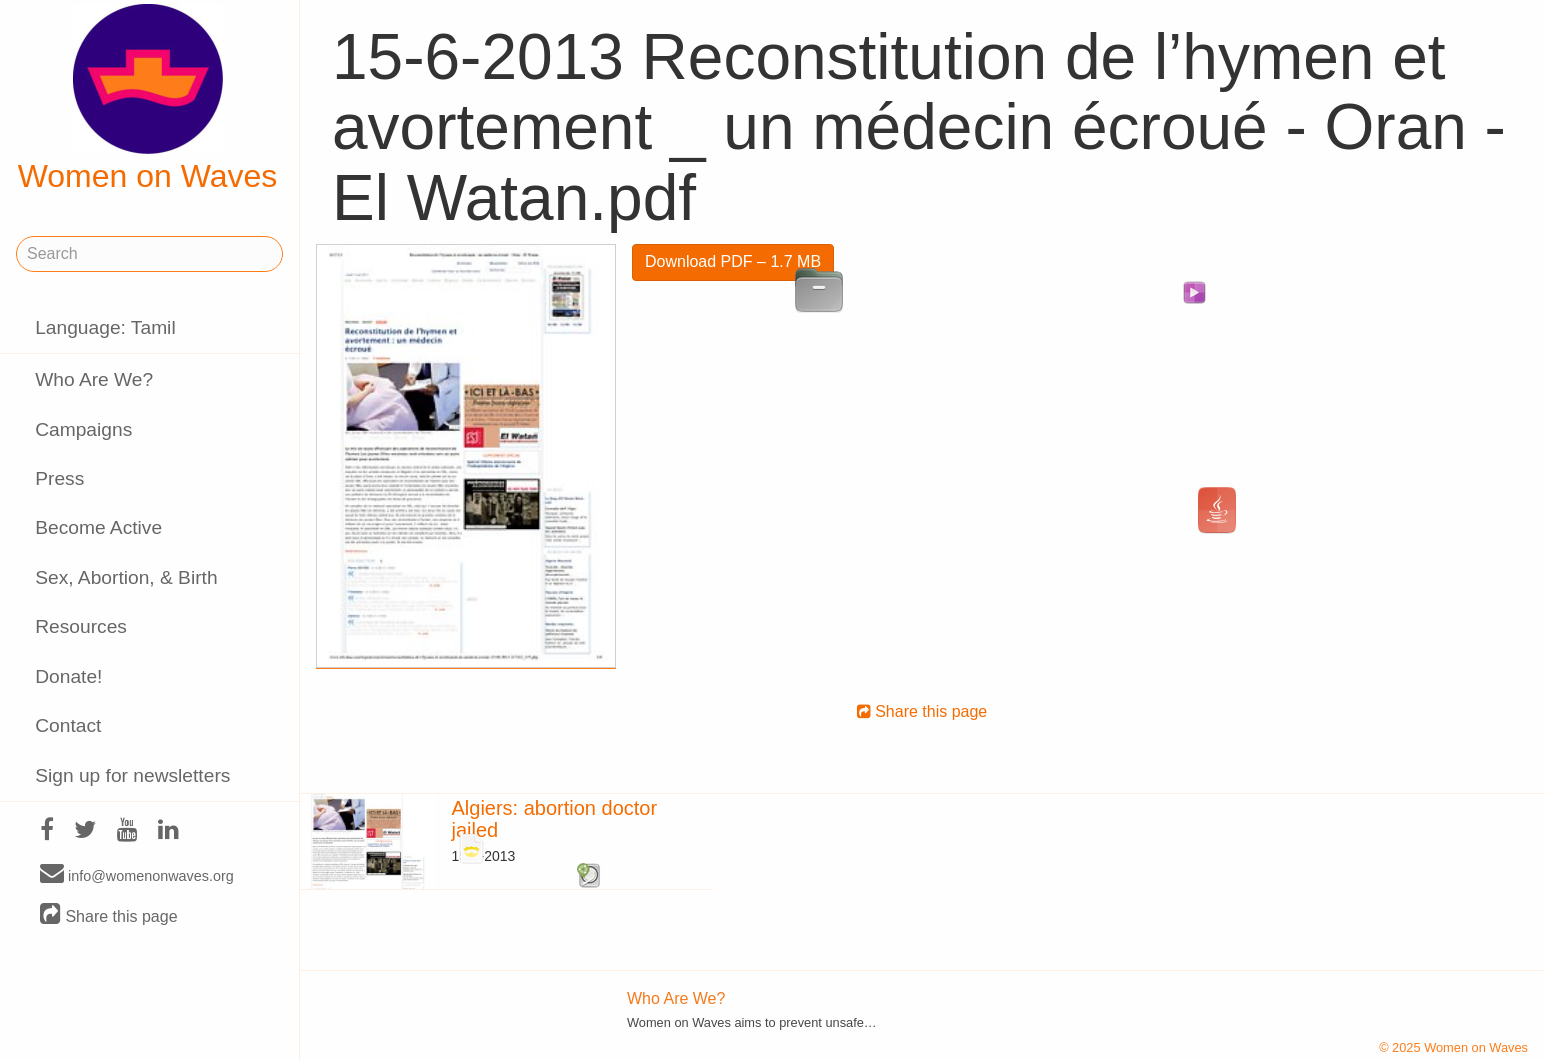  I want to click on access media codec settings, so click(1194, 292).